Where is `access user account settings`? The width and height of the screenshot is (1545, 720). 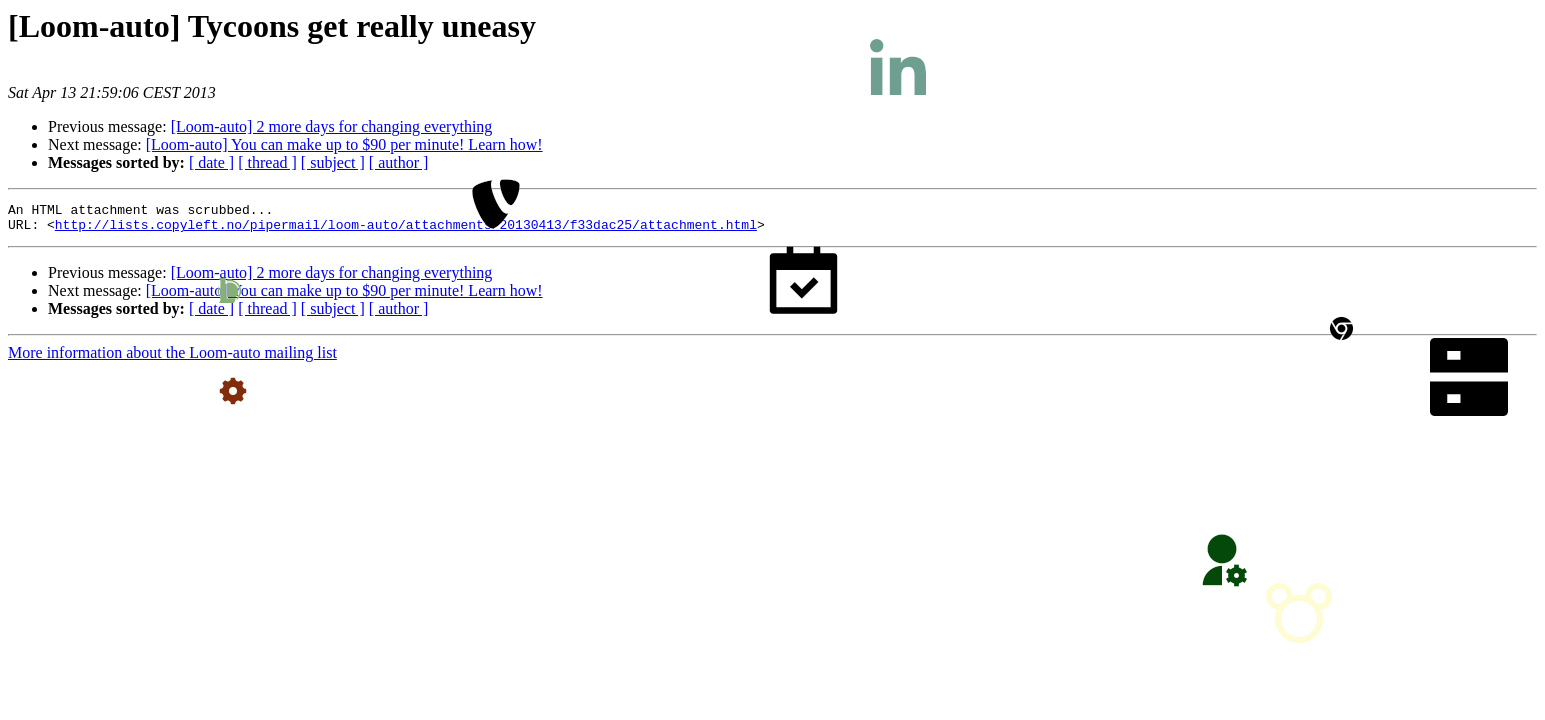 access user account settings is located at coordinates (1222, 561).